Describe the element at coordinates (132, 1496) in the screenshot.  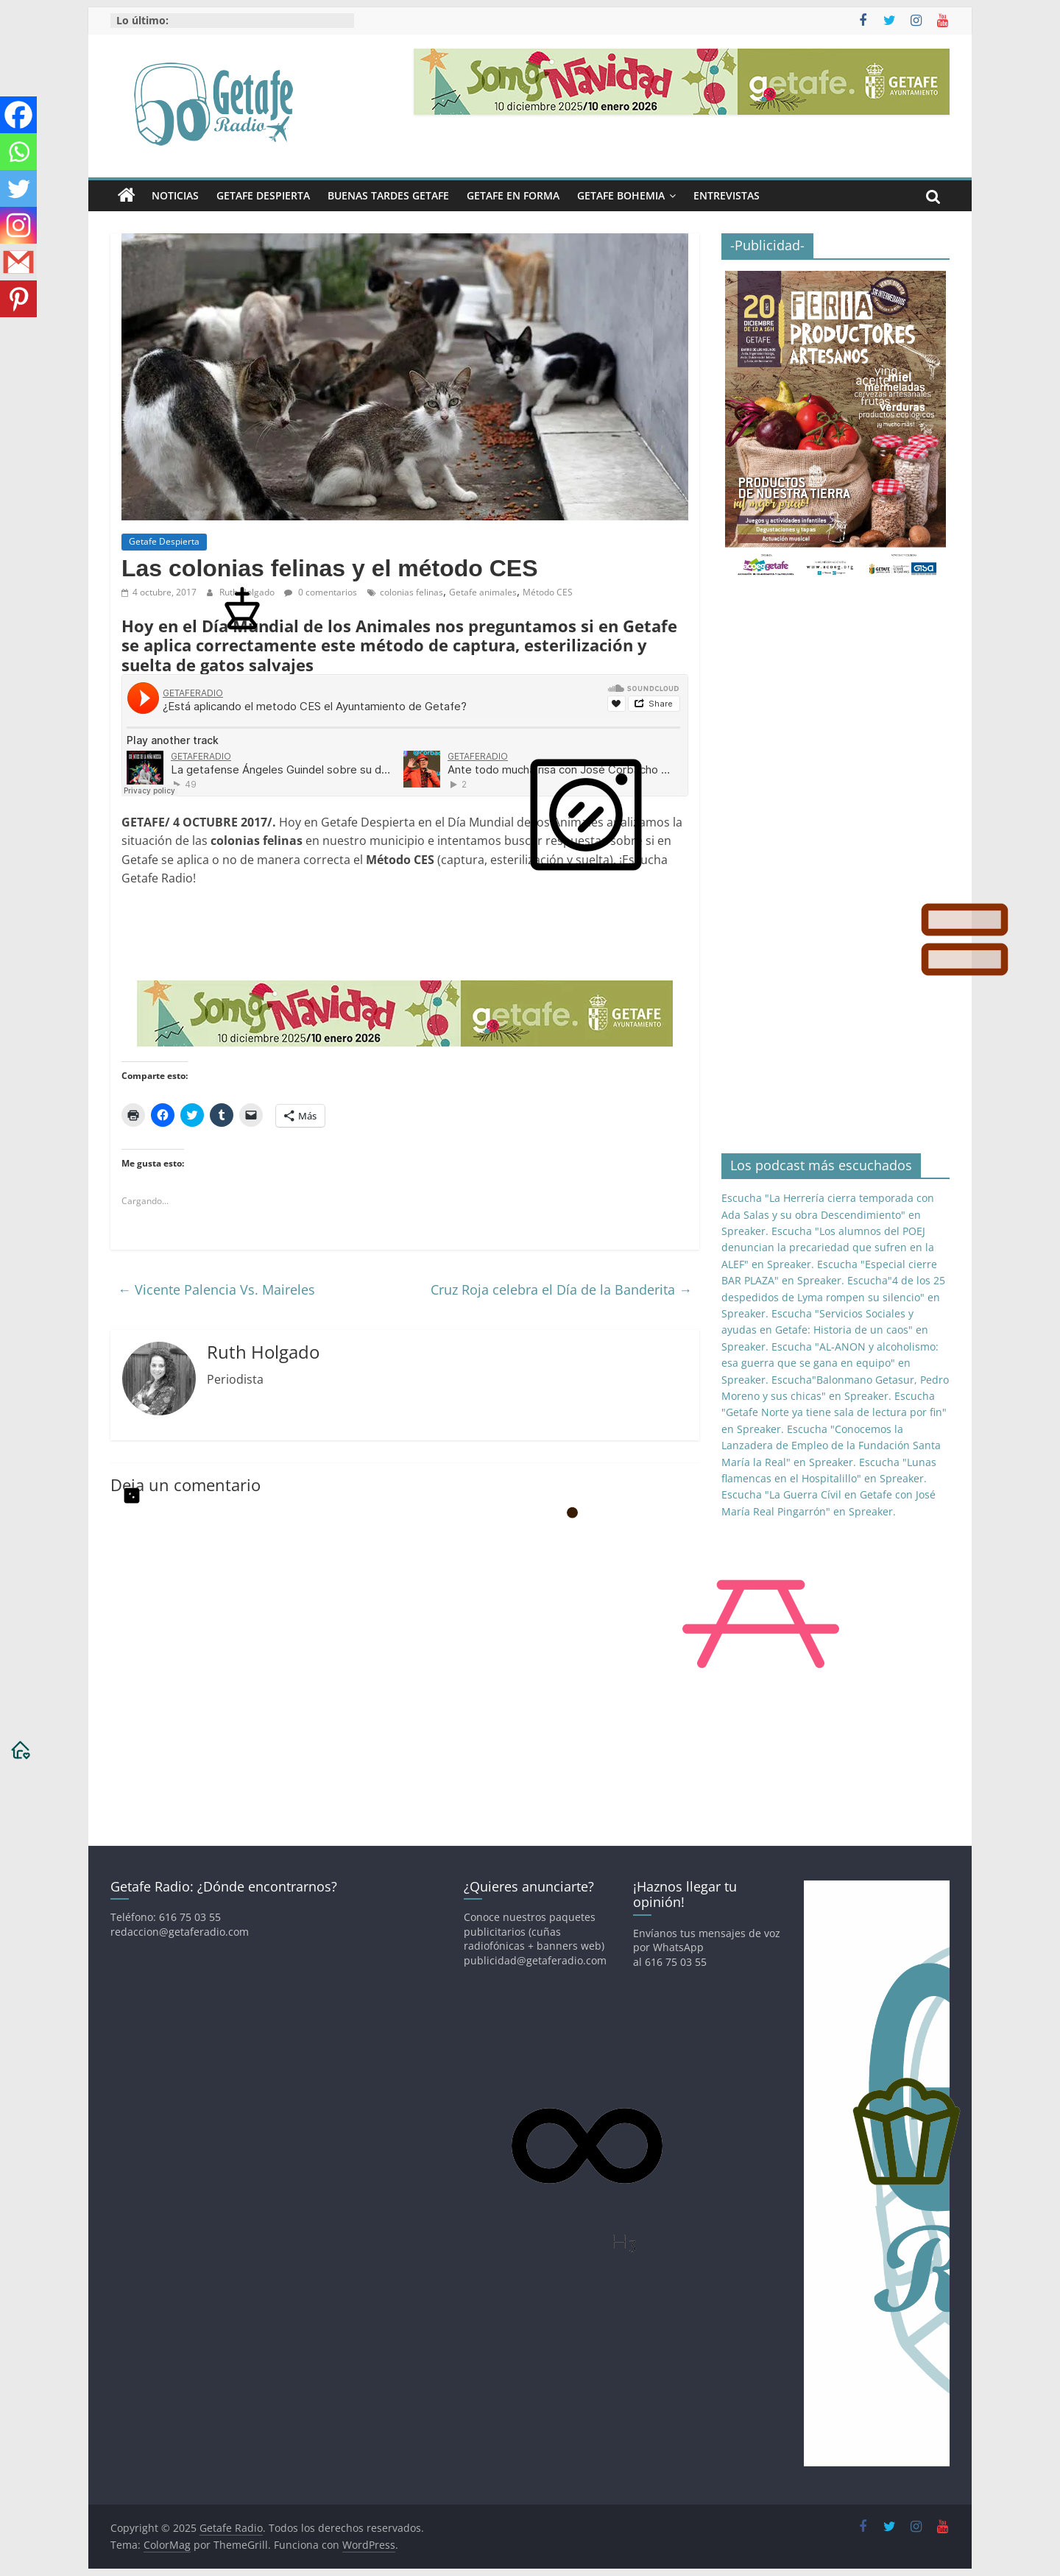
I see `roll dice or randomize selection` at that location.